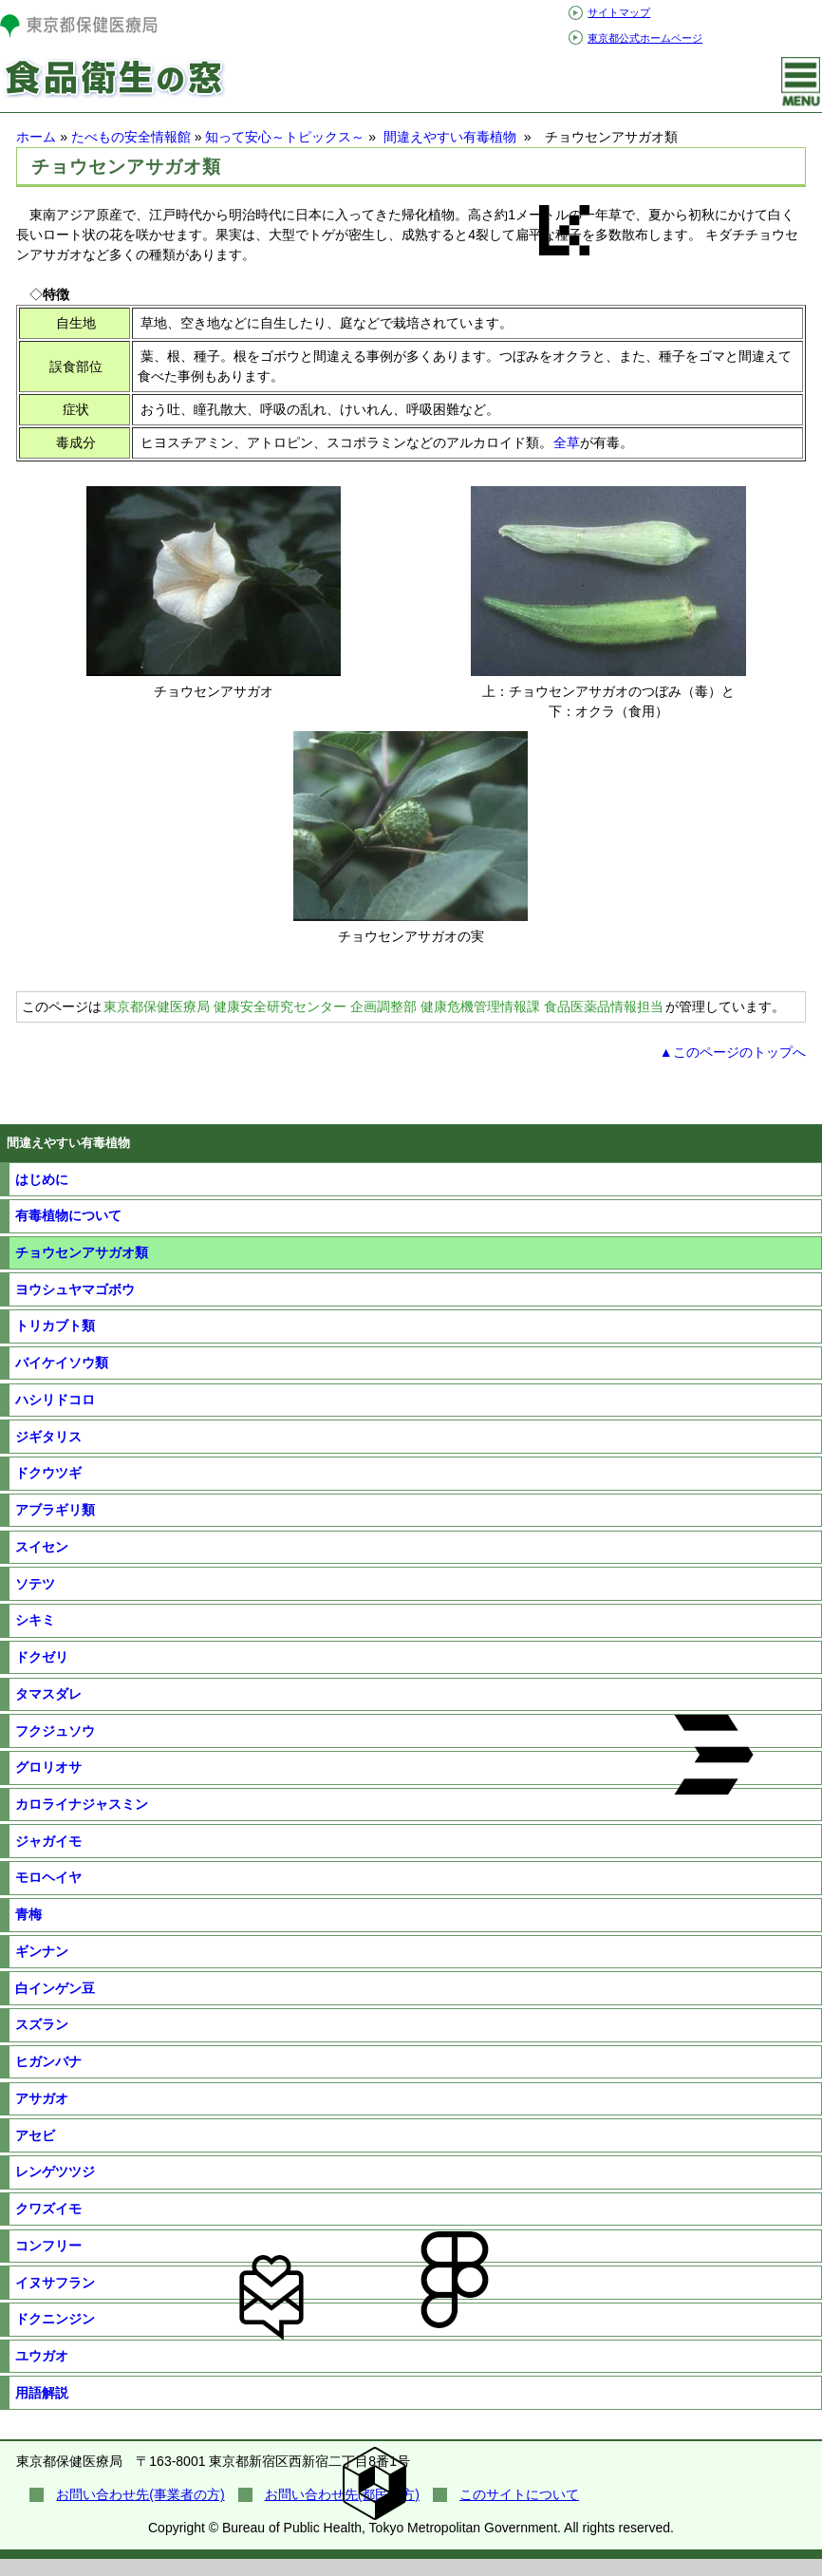 The image size is (822, 2576). I want to click on open tinyletter email newsletter service, so click(271, 2298).